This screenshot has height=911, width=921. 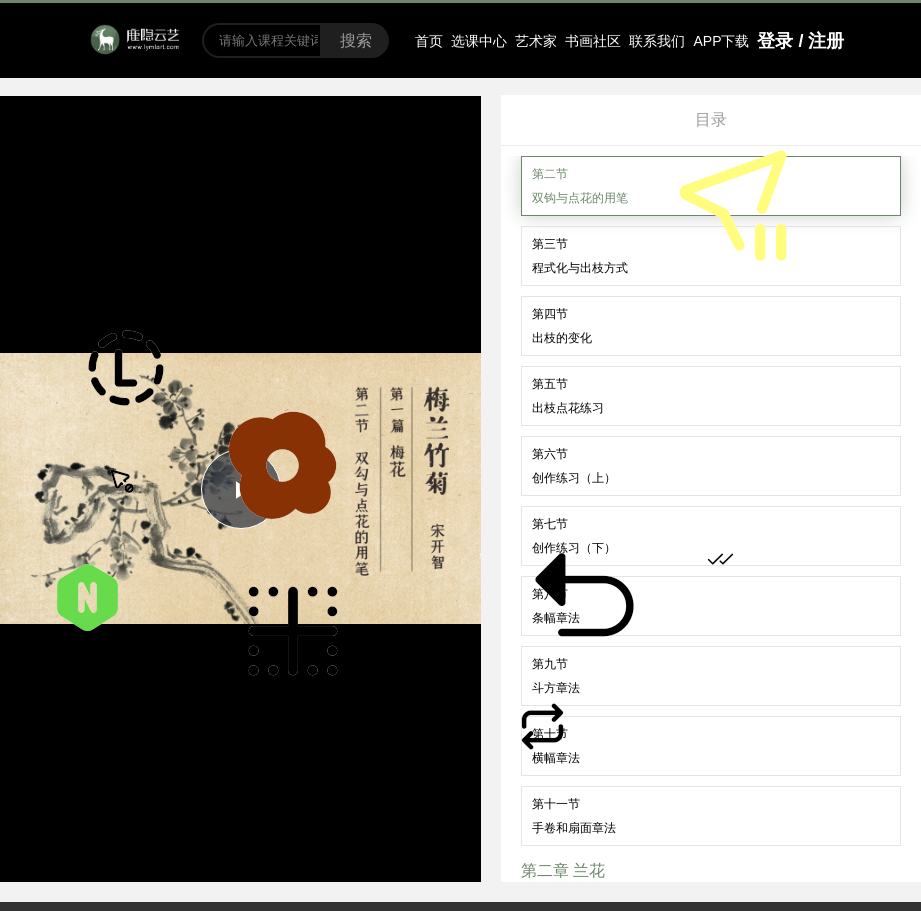 I want to click on enable repeat mode for playback, so click(x=542, y=726).